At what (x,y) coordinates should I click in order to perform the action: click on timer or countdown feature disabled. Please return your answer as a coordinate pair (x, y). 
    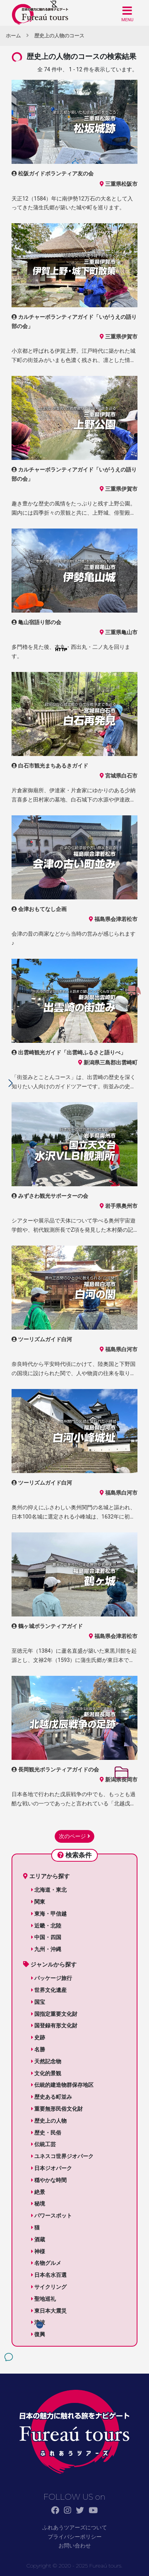
    Looking at the image, I should click on (54, 4).